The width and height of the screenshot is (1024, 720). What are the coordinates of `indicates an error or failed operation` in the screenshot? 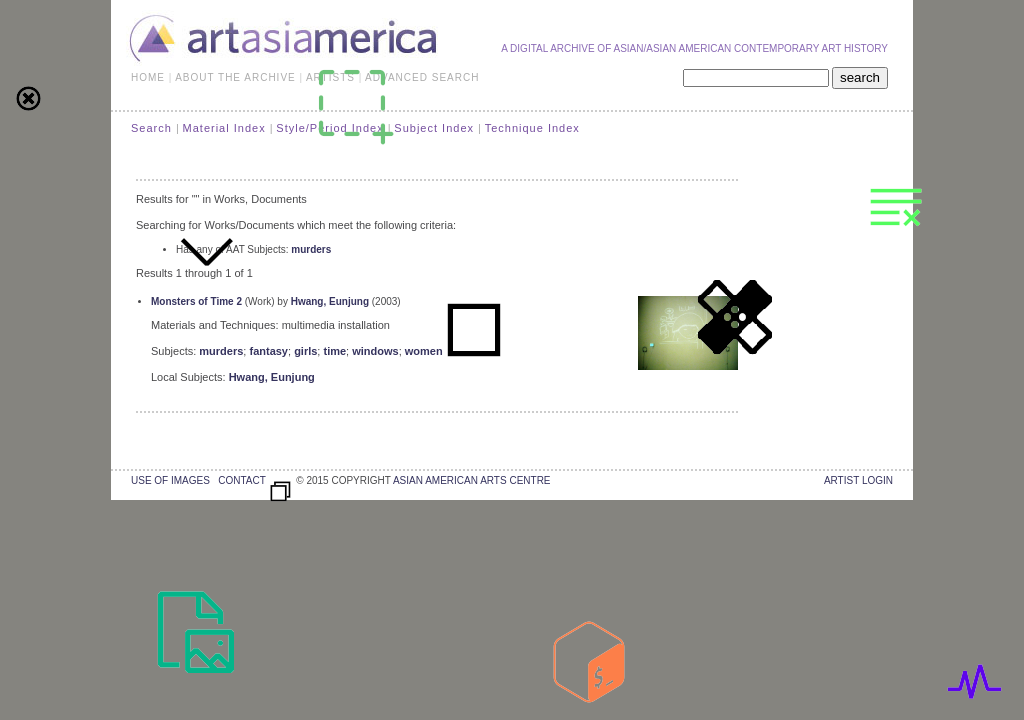 It's located at (28, 98).